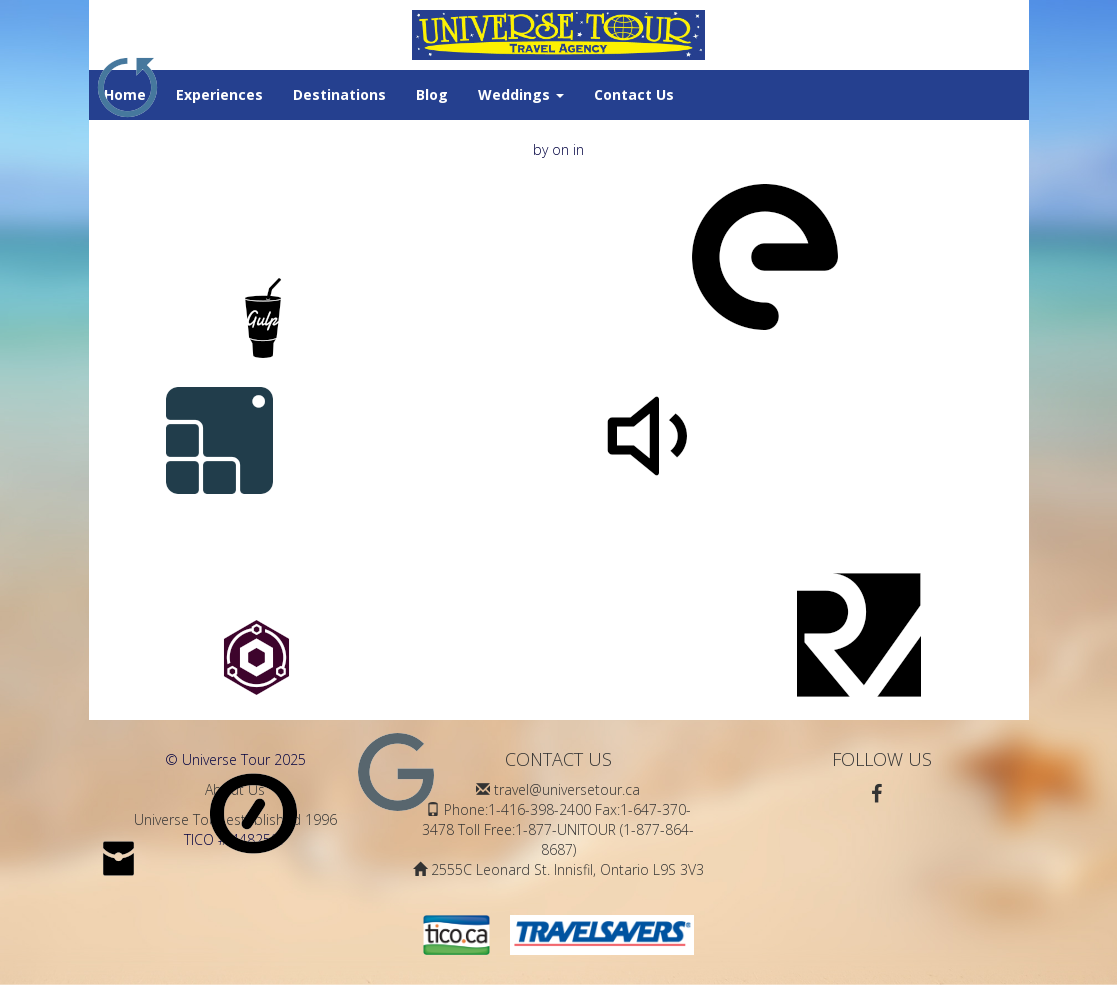 The width and height of the screenshot is (1117, 985). I want to click on automattic company logo, so click(253, 813).